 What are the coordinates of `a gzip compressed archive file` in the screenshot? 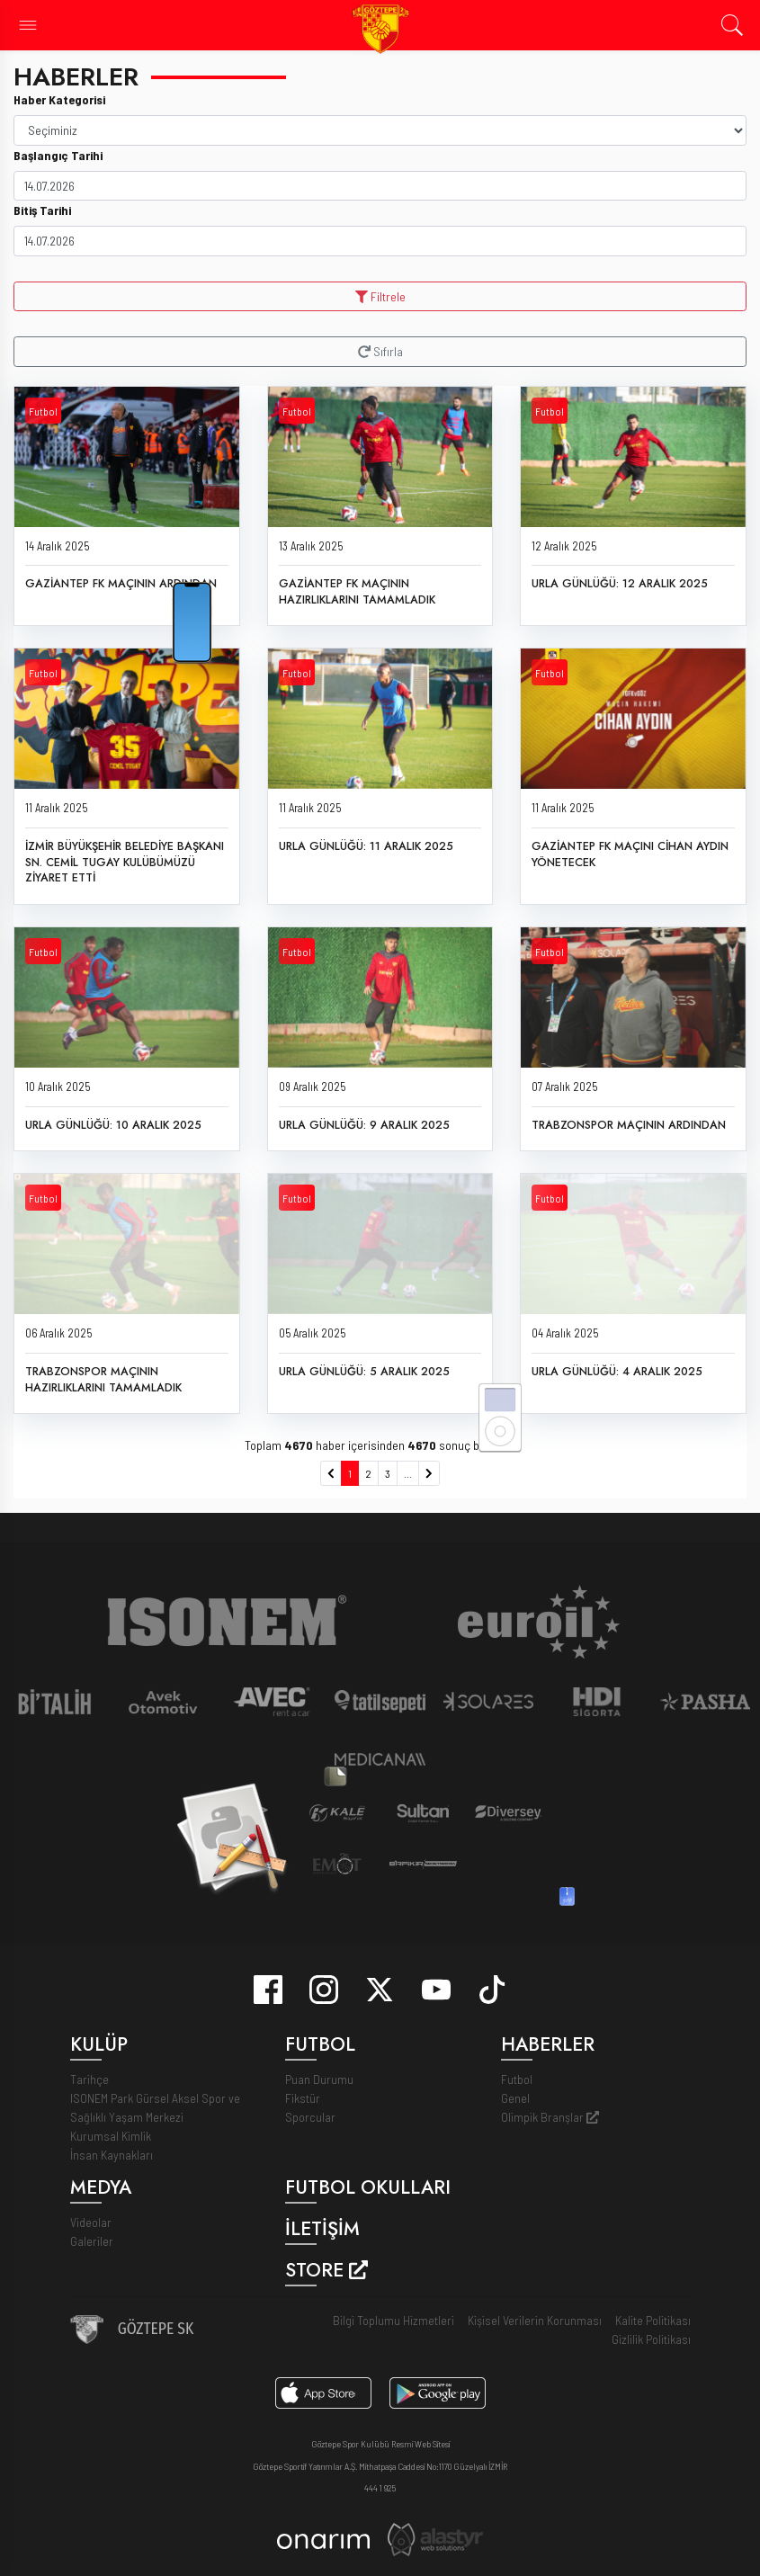 It's located at (567, 1896).